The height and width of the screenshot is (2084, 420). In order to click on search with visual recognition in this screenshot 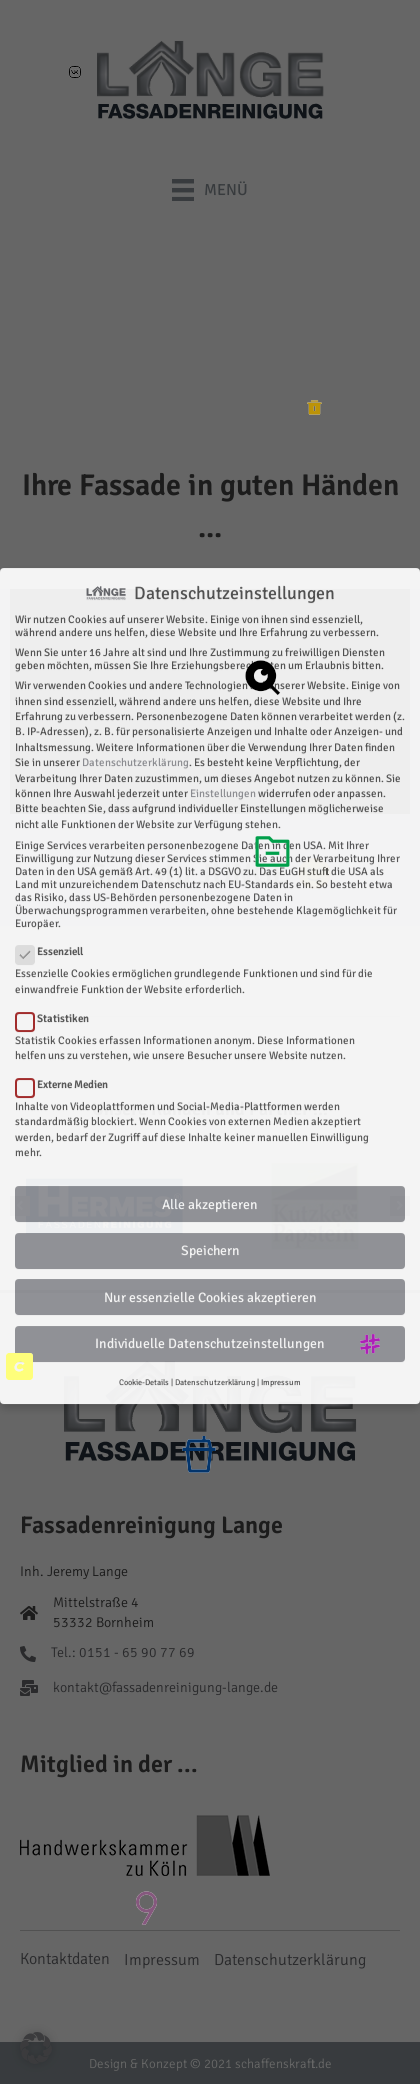, I will do `click(262, 677)`.